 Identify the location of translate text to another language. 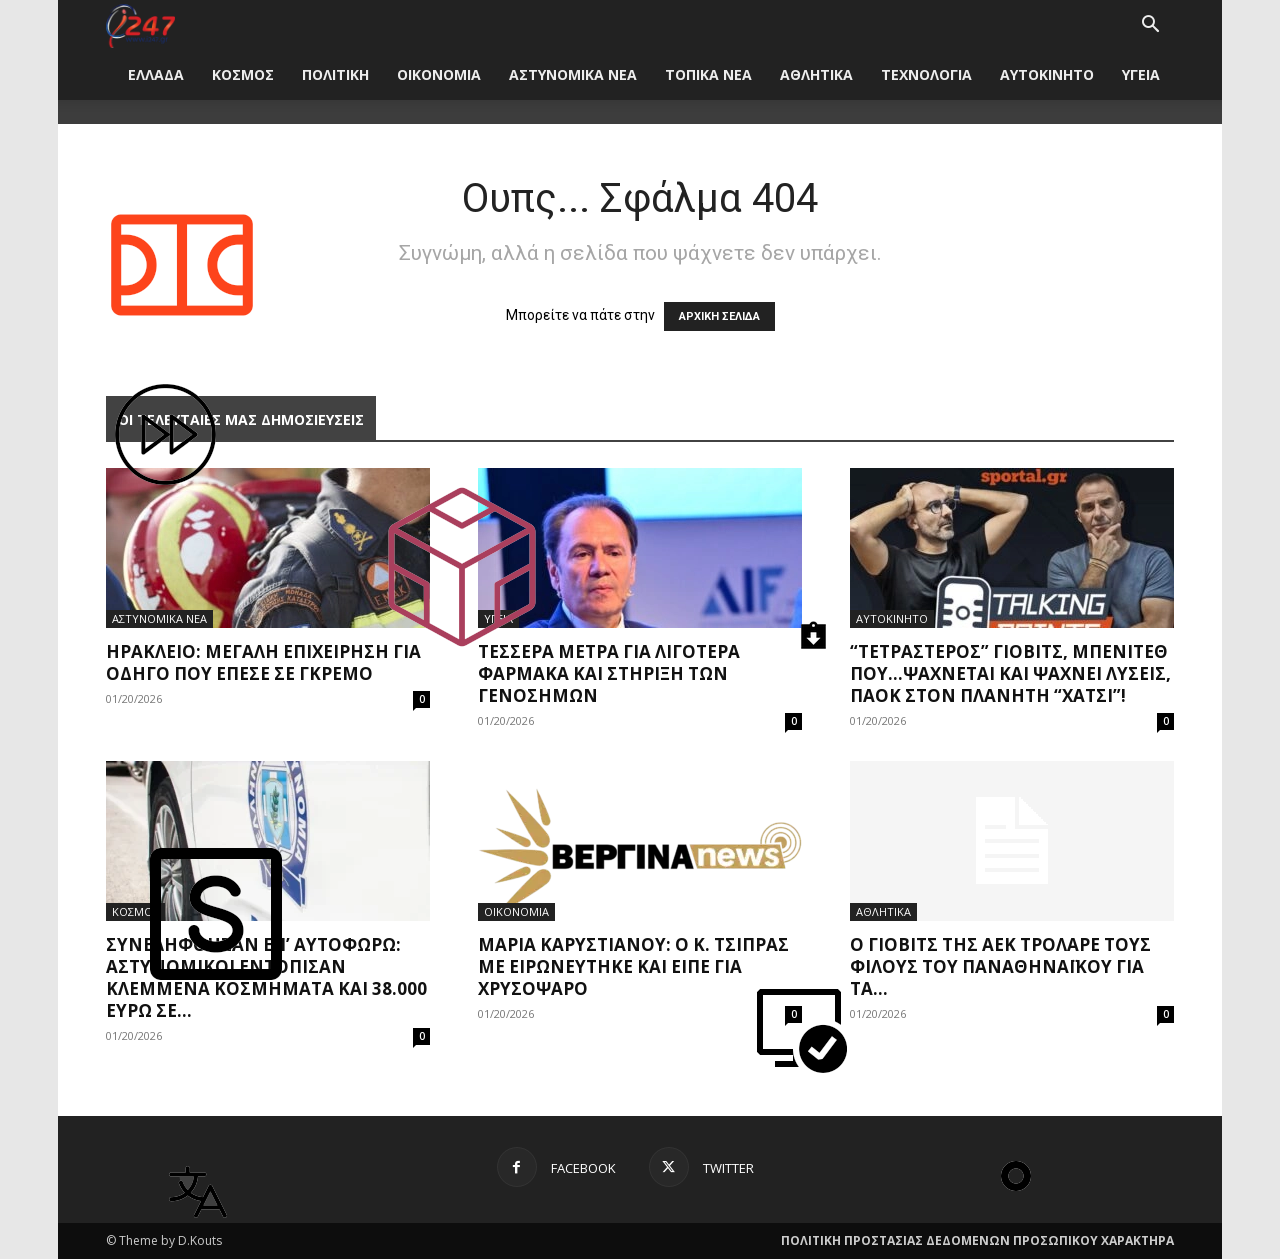
(196, 1193).